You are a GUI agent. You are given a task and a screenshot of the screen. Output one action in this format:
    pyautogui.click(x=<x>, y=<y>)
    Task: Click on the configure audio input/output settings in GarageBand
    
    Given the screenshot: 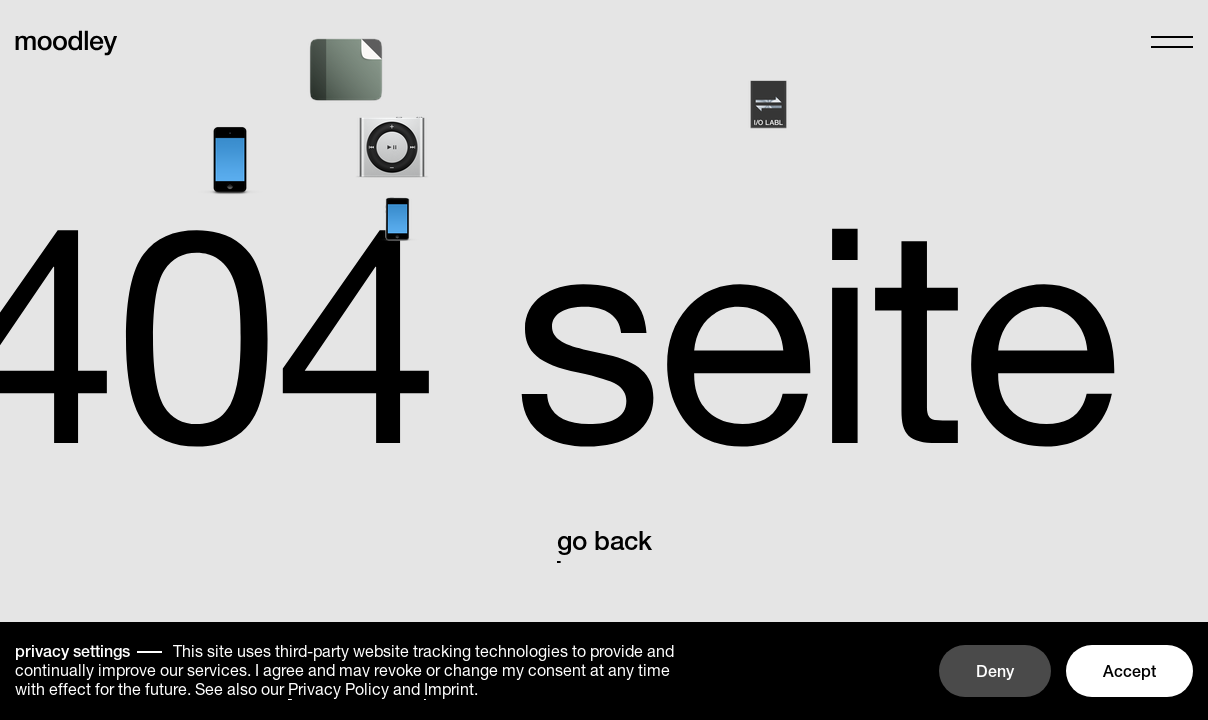 What is the action you would take?
    pyautogui.click(x=768, y=105)
    